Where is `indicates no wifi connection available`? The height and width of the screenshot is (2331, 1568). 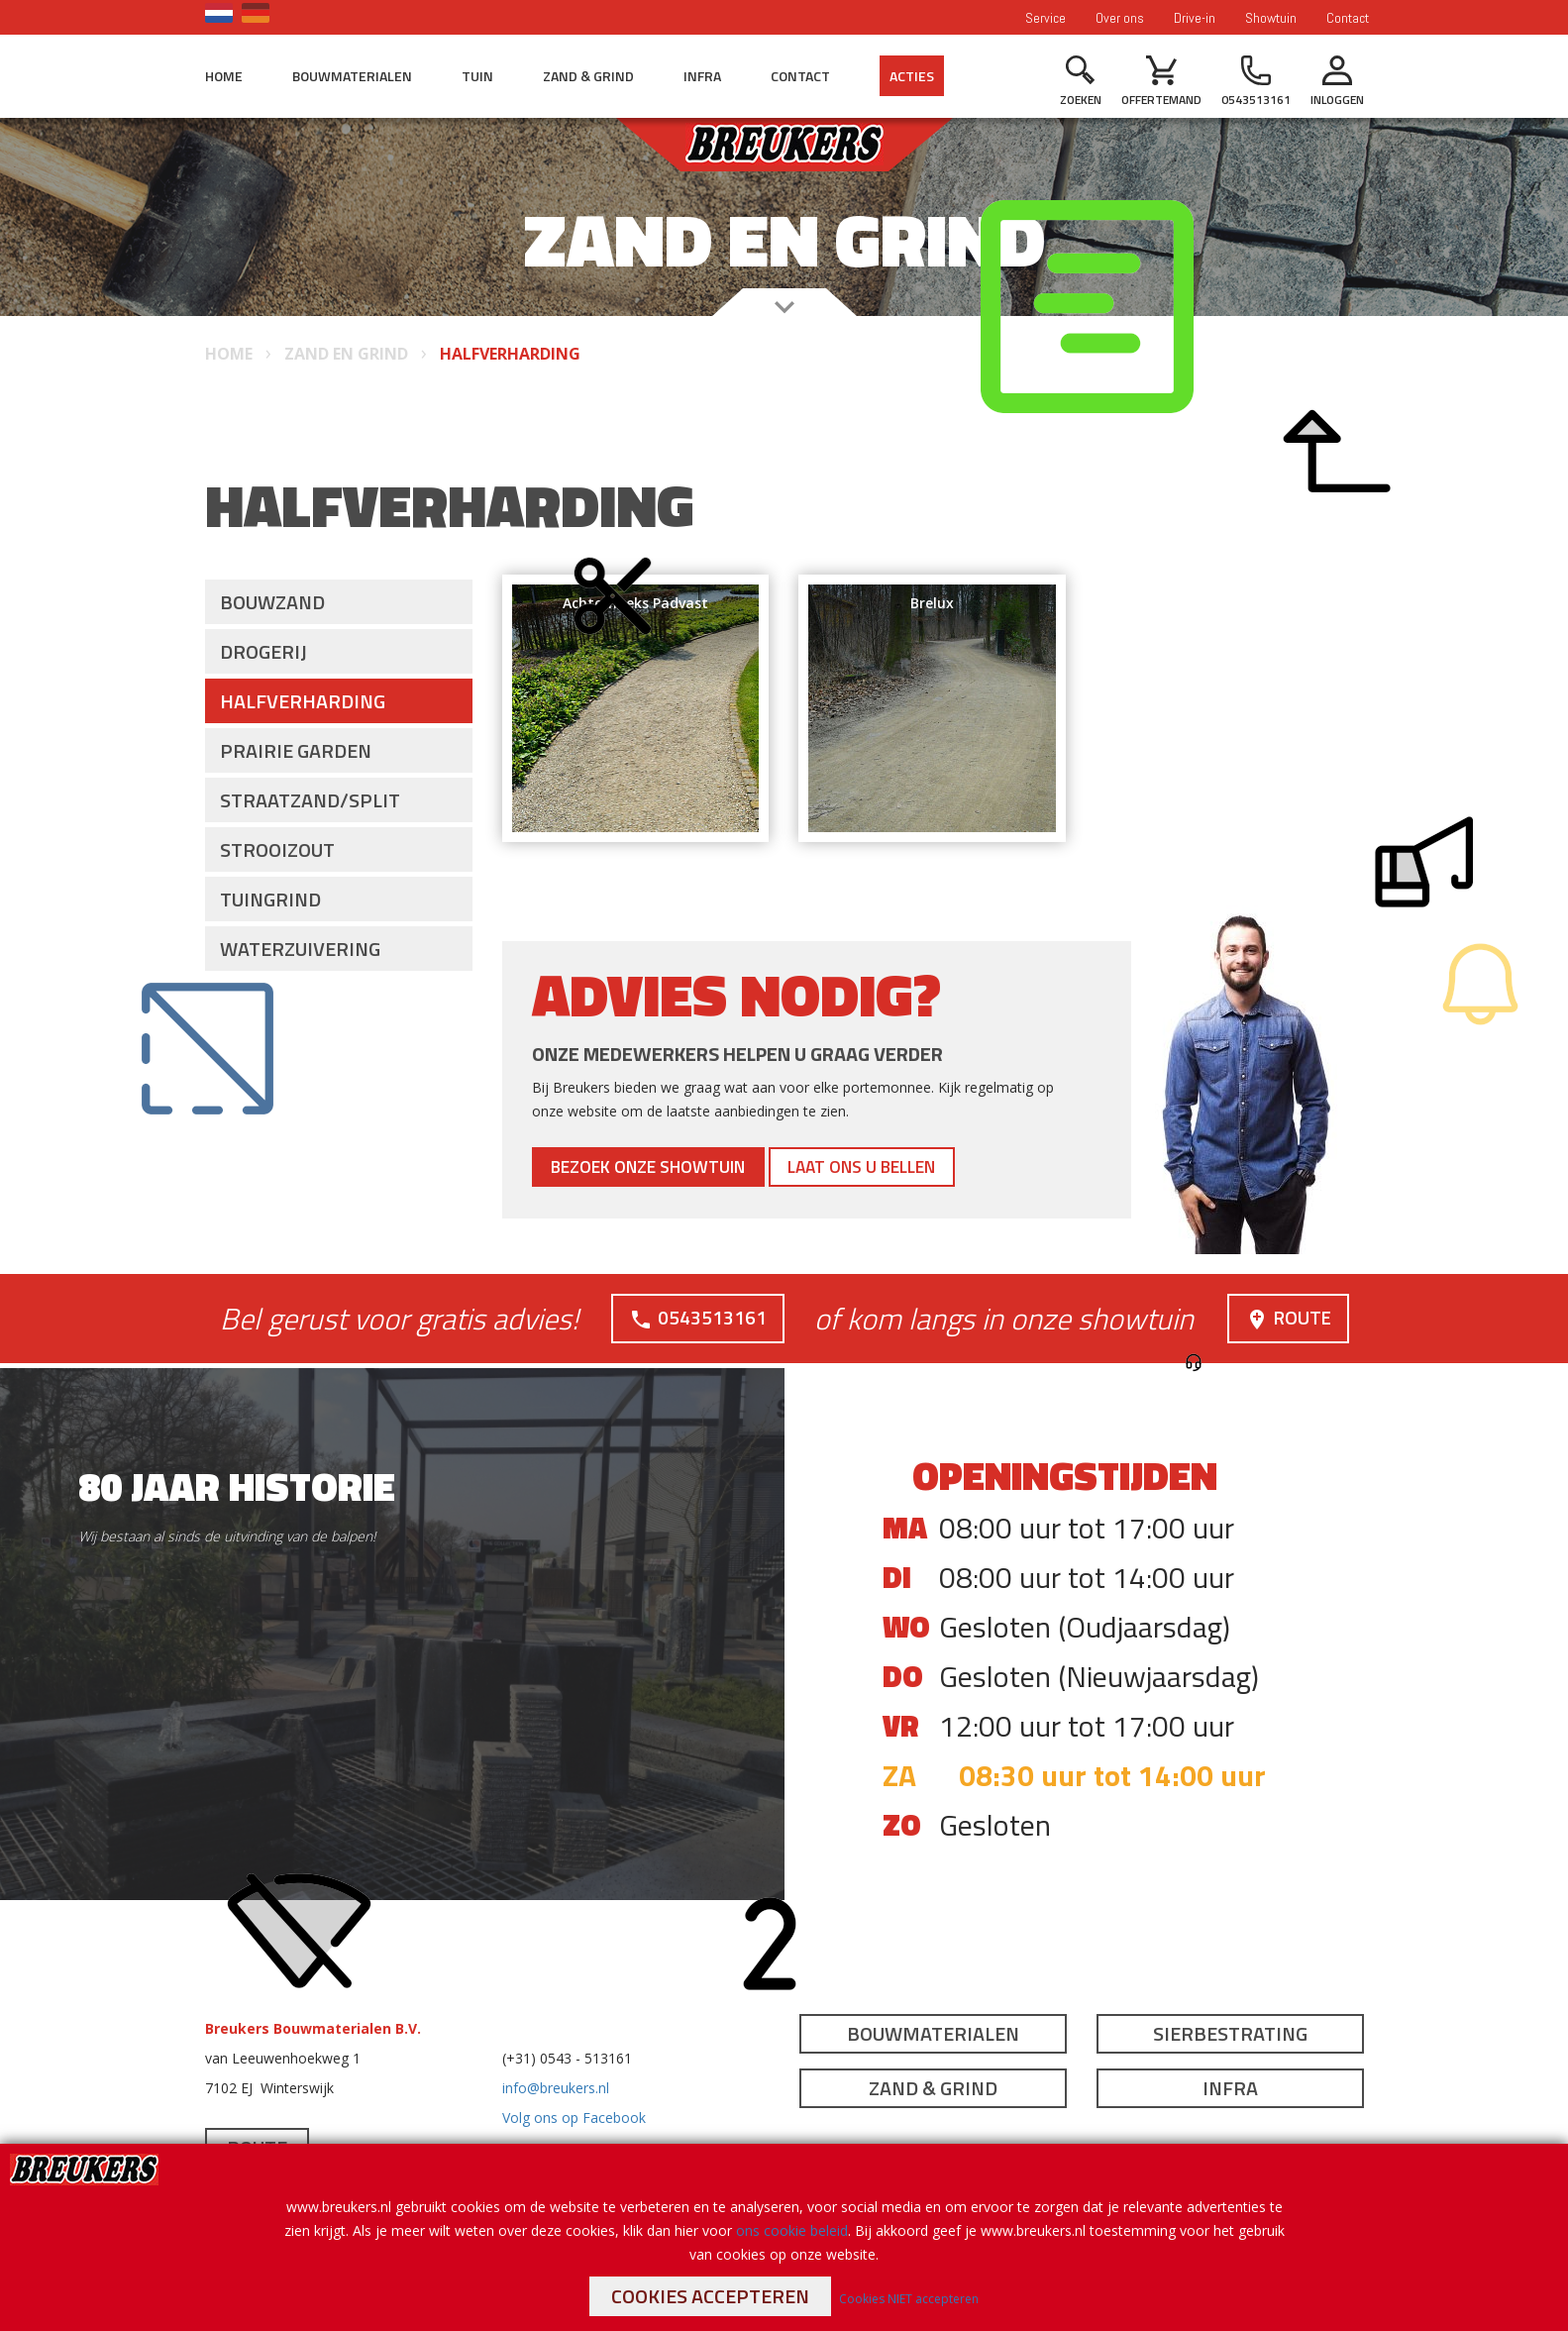 indicates no wifi connection available is located at coordinates (299, 1931).